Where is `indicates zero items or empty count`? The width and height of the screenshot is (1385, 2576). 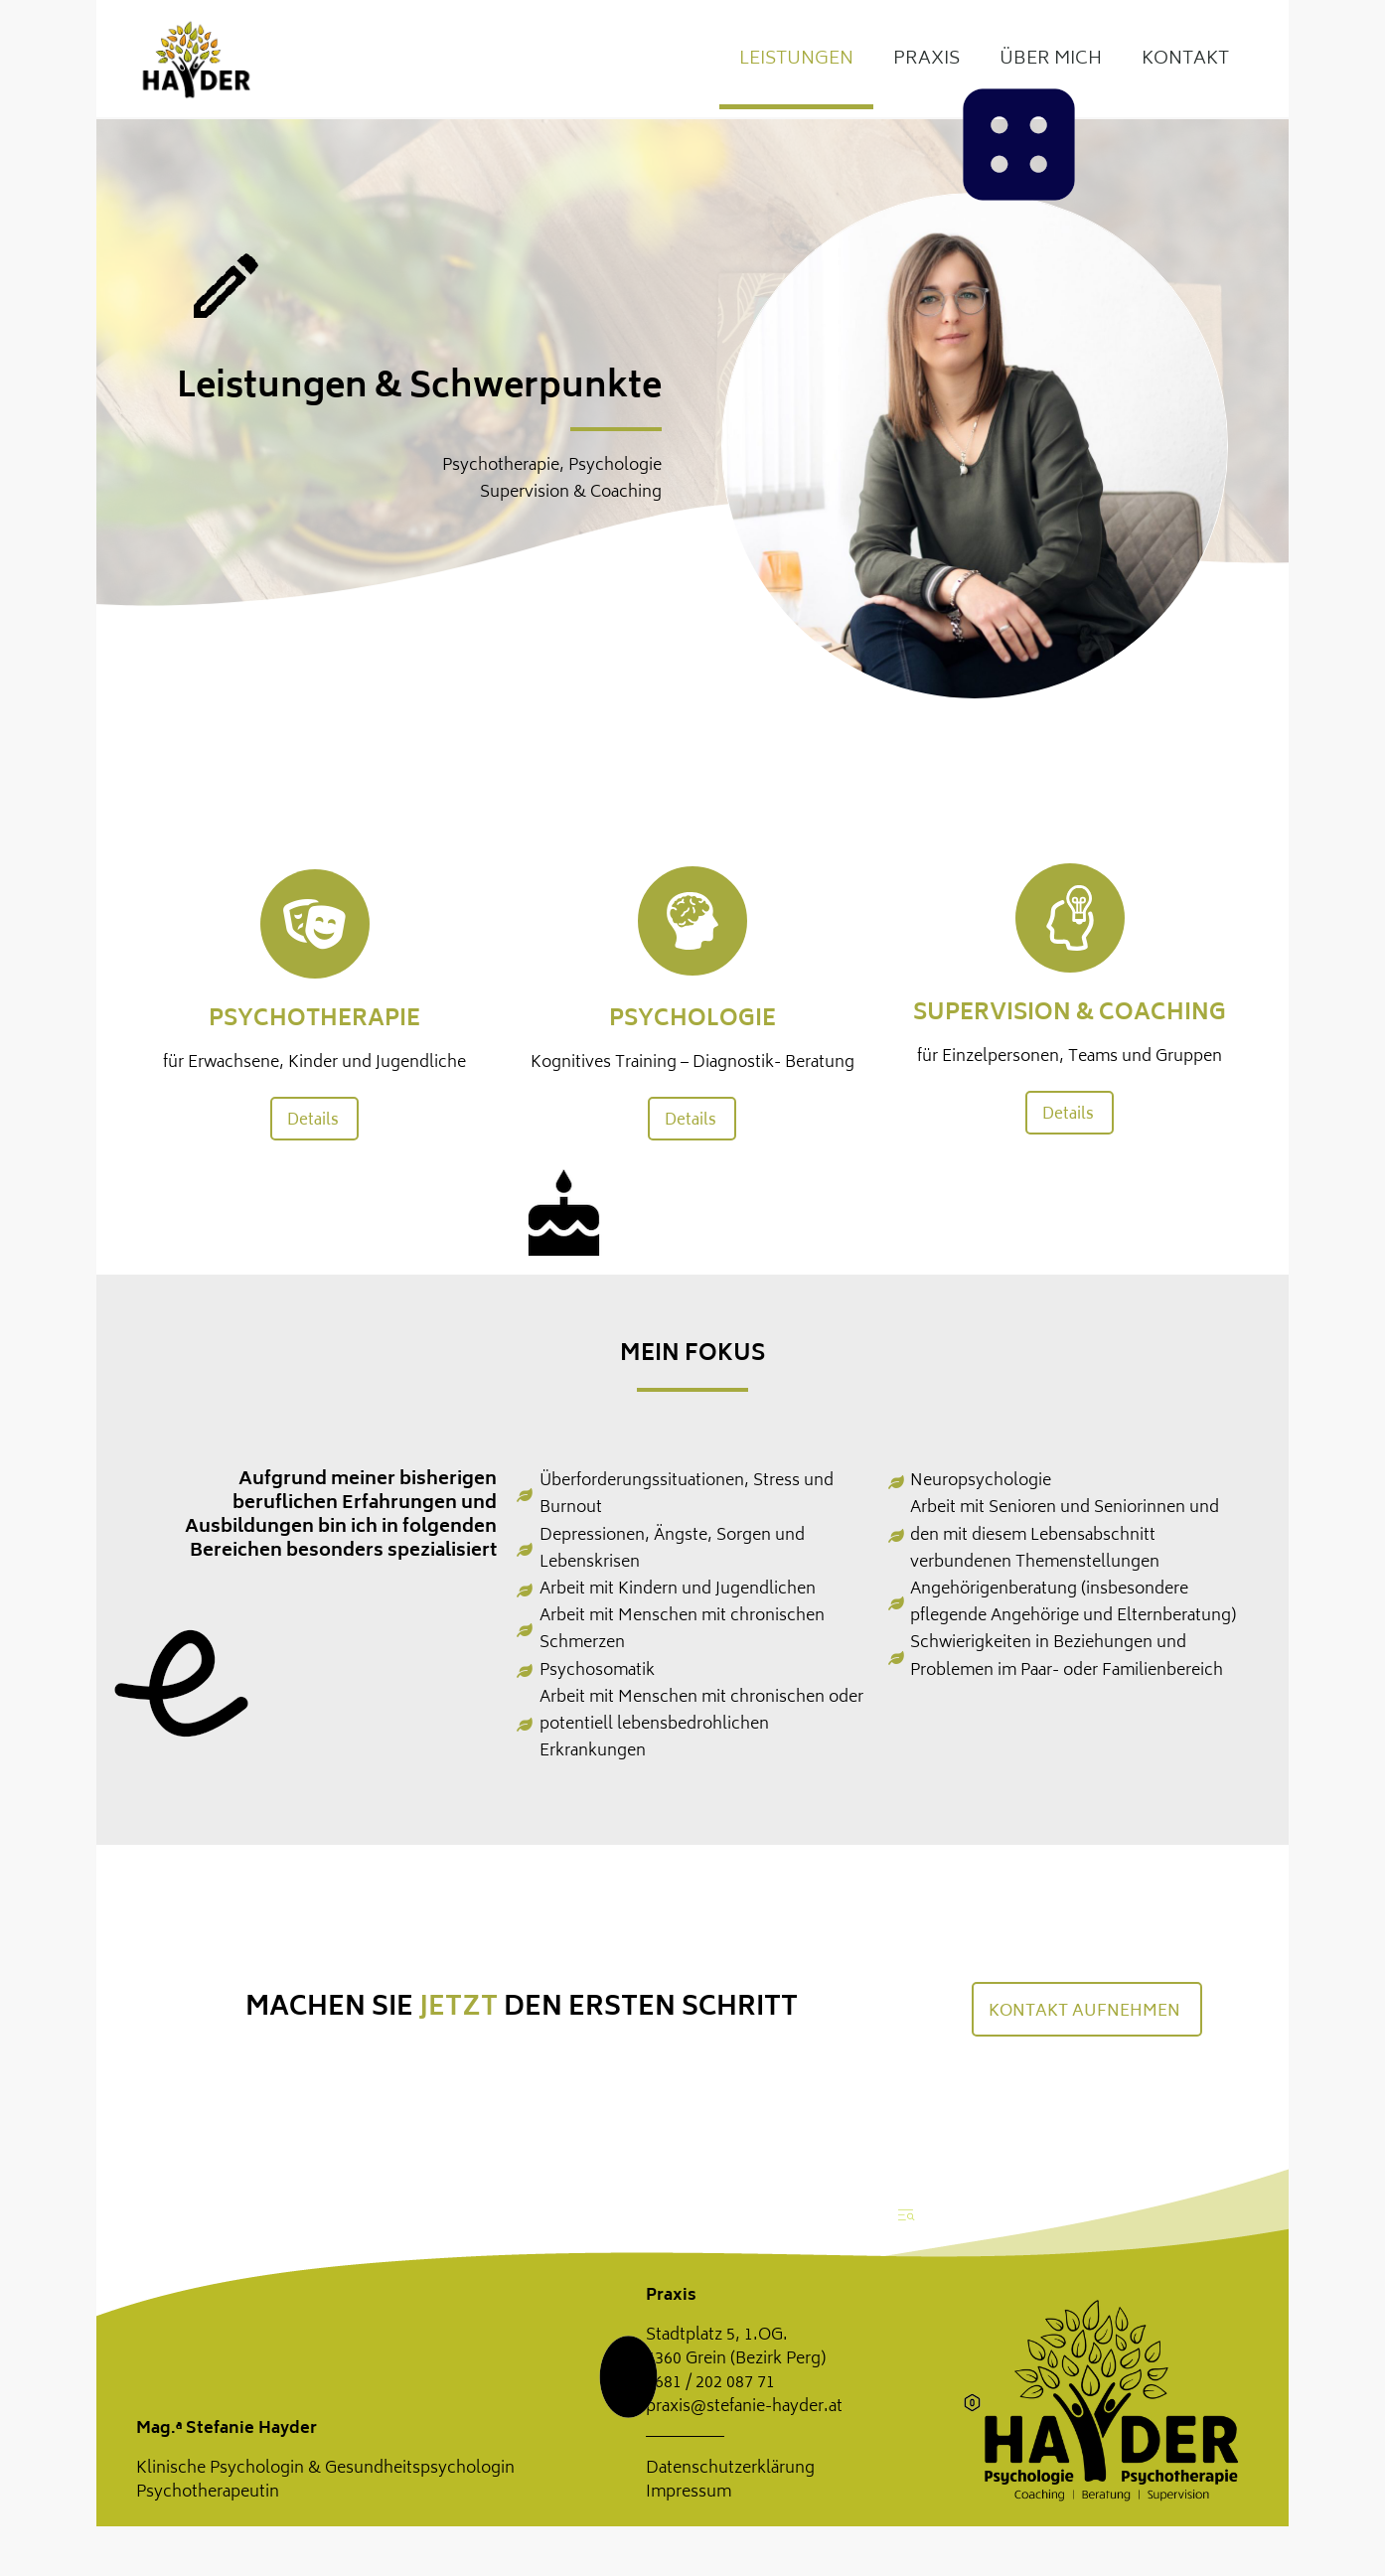 indicates zero items or empty count is located at coordinates (972, 2402).